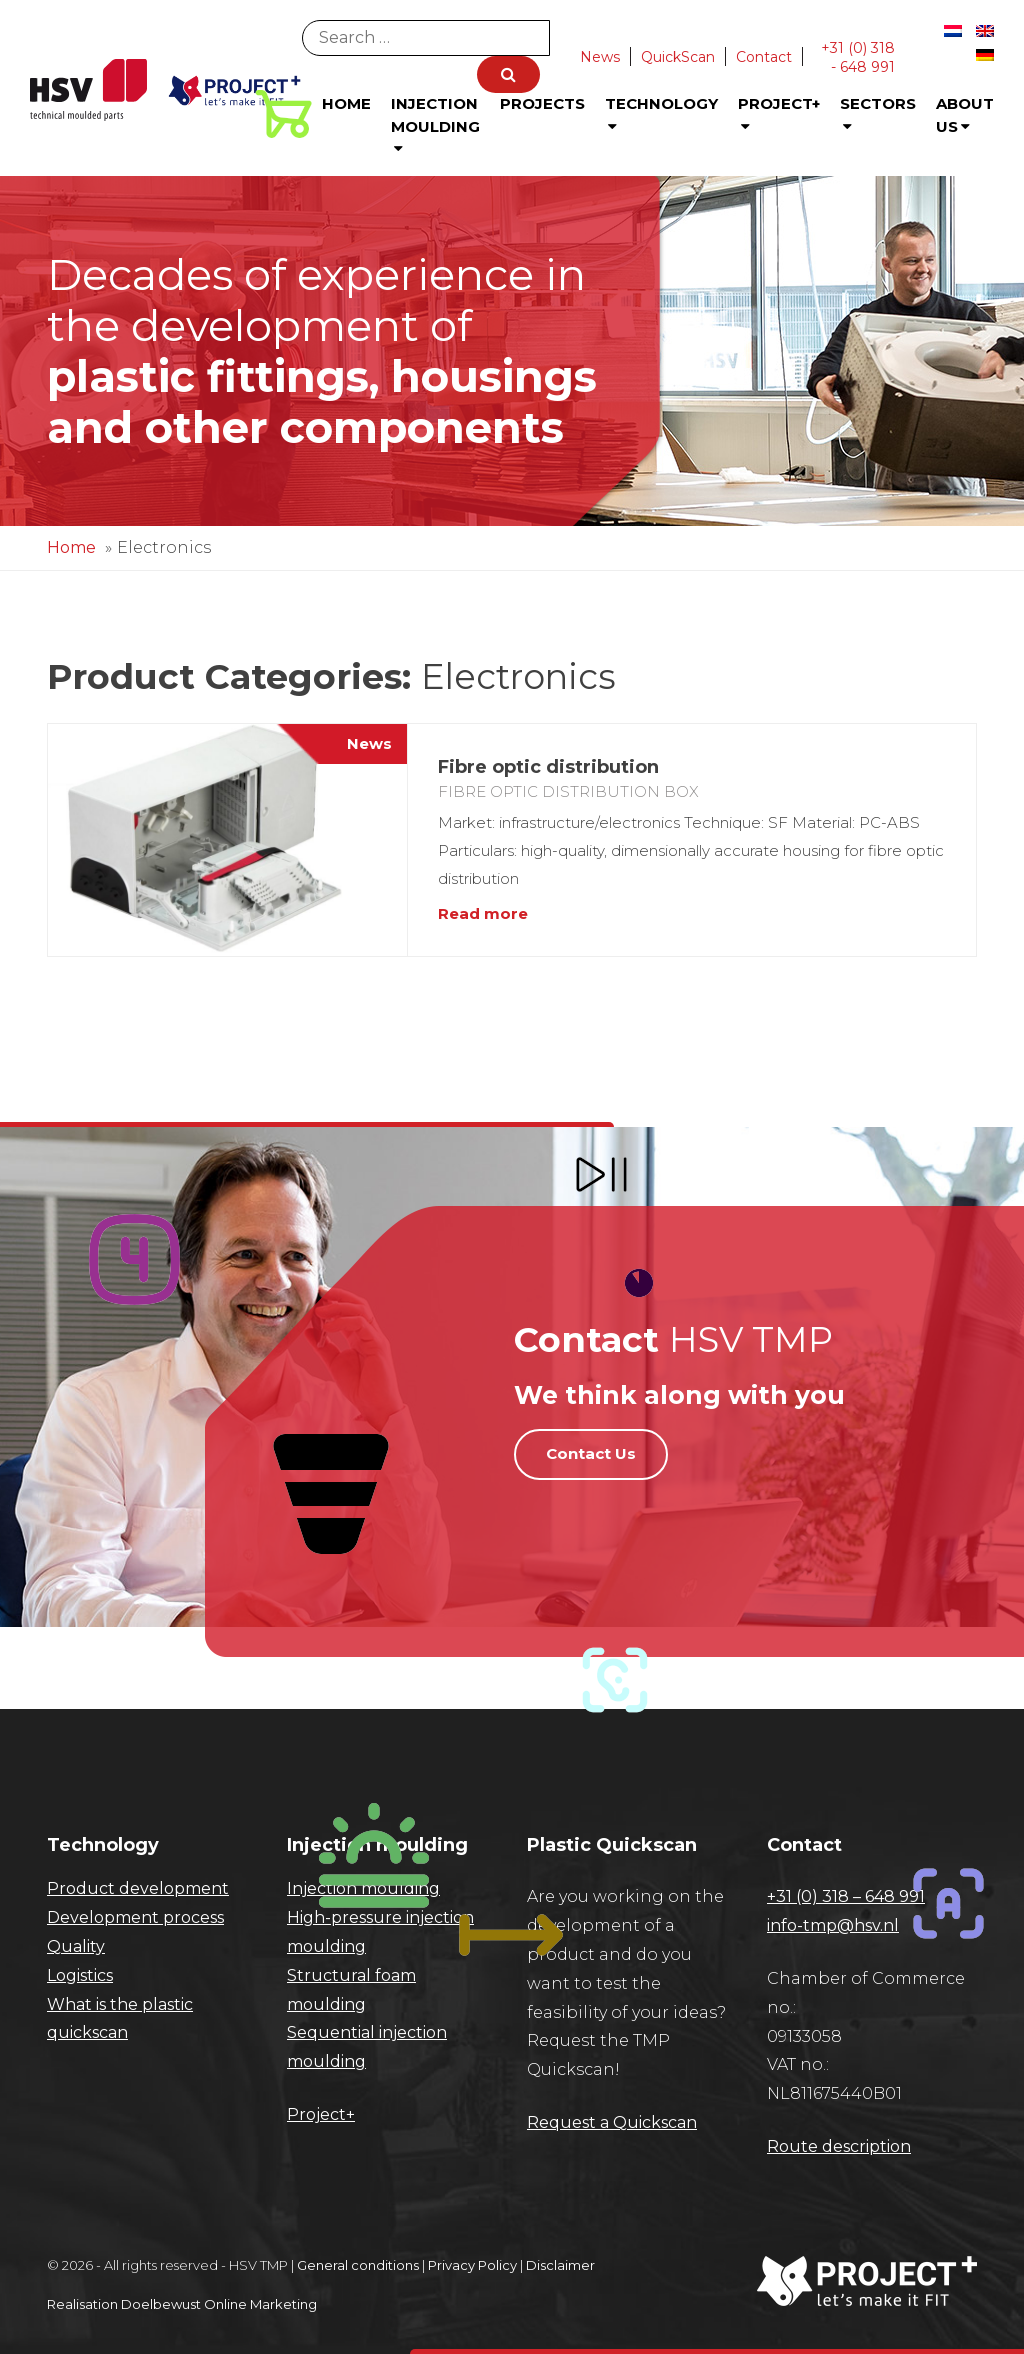  What do you see at coordinates (285, 114) in the screenshot?
I see `access gardening or outdoor supplies` at bounding box center [285, 114].